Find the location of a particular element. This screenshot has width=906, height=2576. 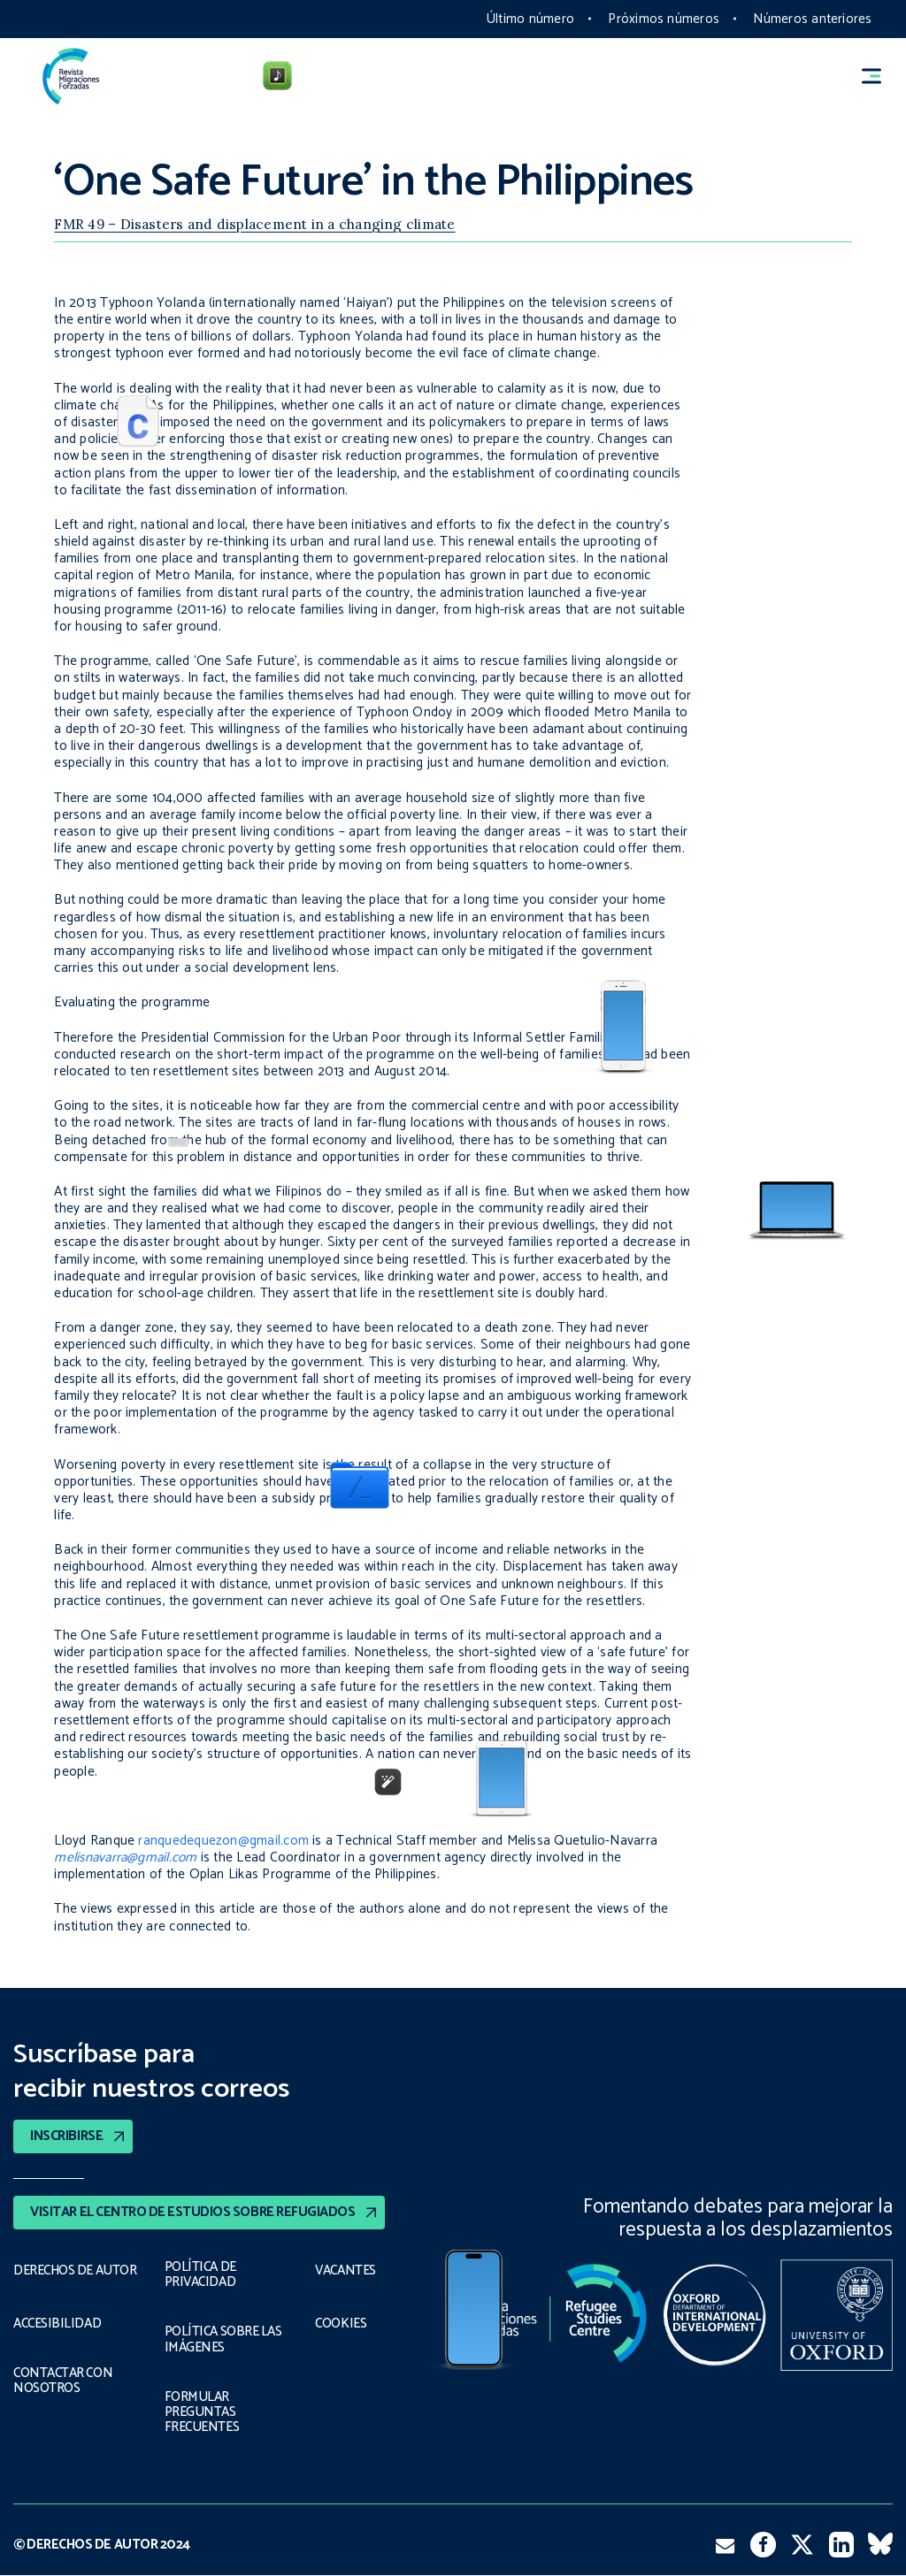

connect a bluetooth keyboard is located at coordinates (178, 1142).